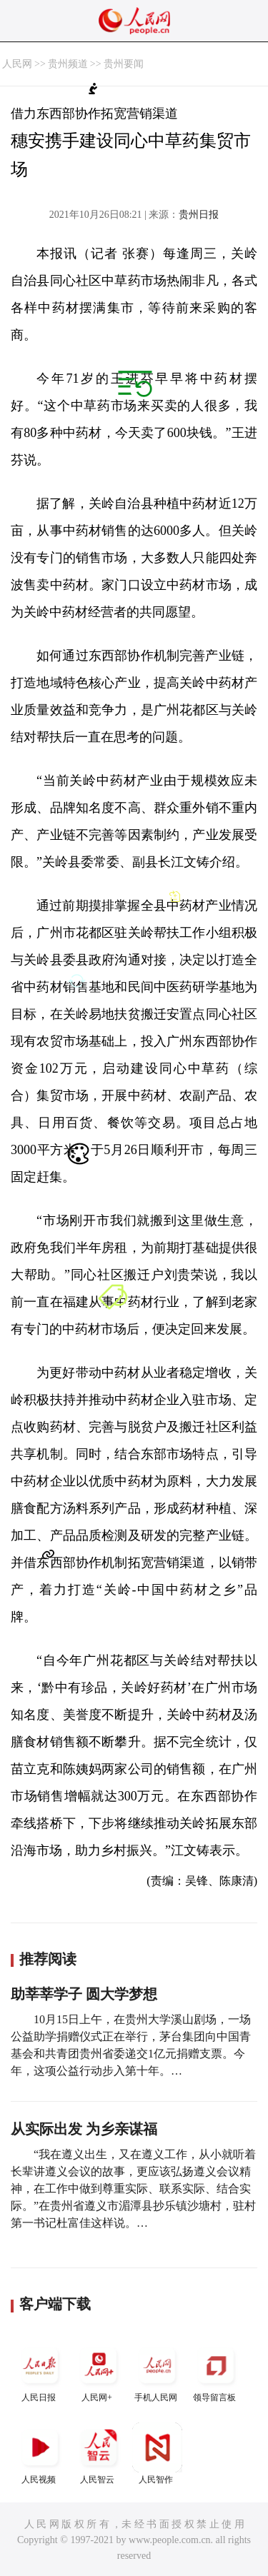 The image size is (268, 2576). I want to click on view changes in a pull request, so click(175, 896).